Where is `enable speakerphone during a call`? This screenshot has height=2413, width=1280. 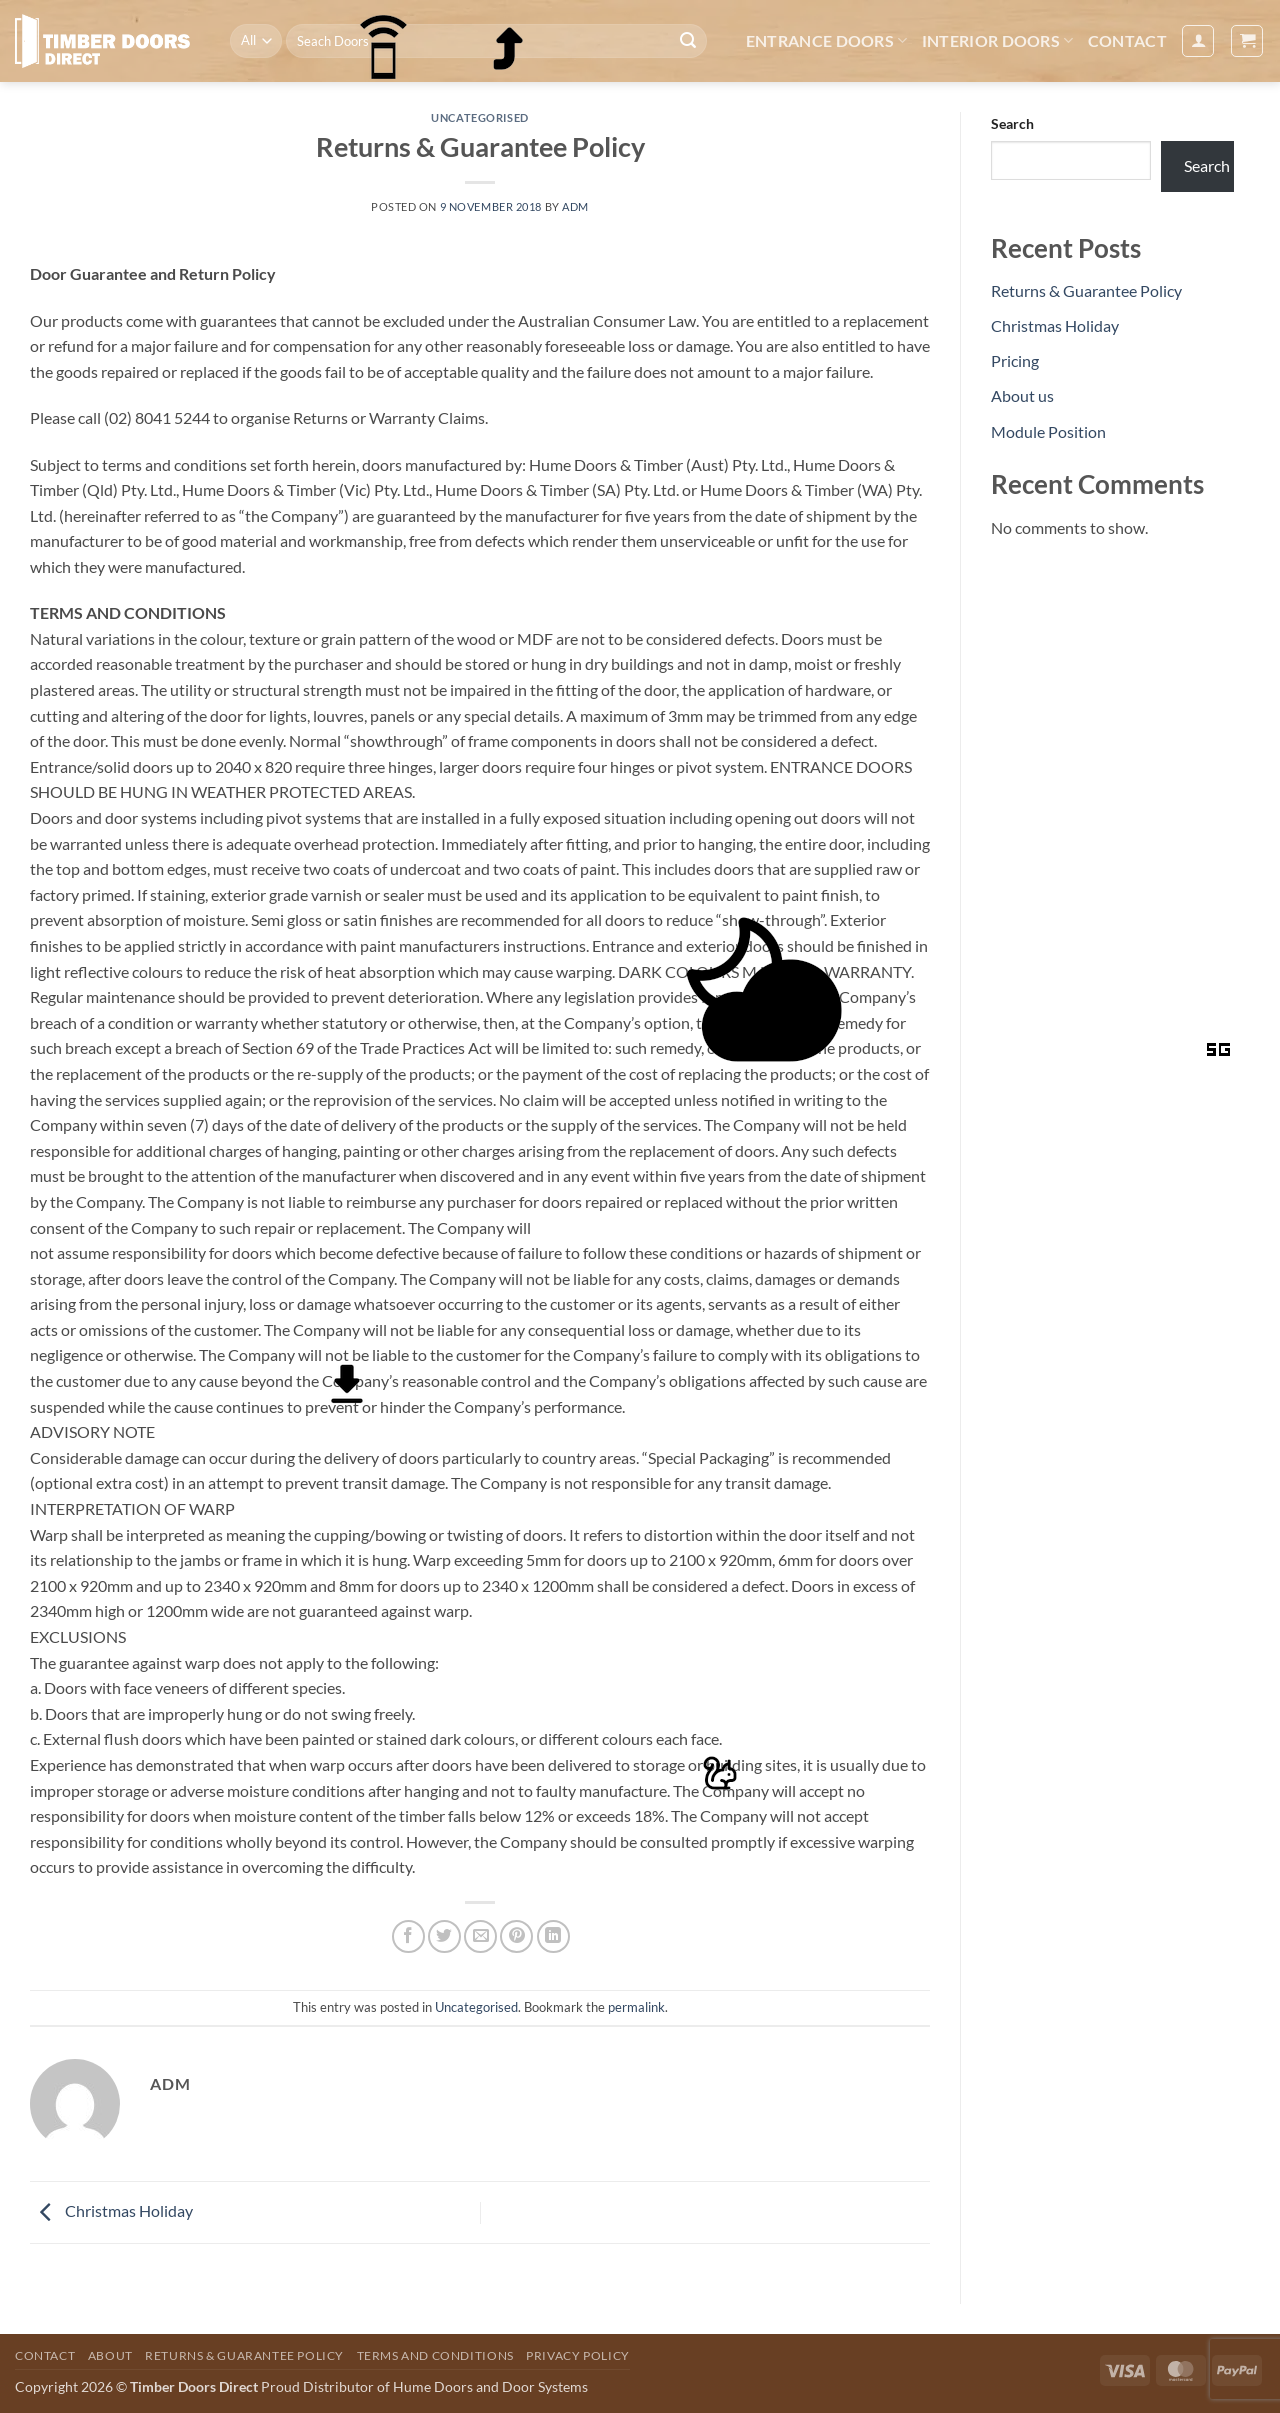
enable speakerphone during a call is located at coordinates (383, 48).